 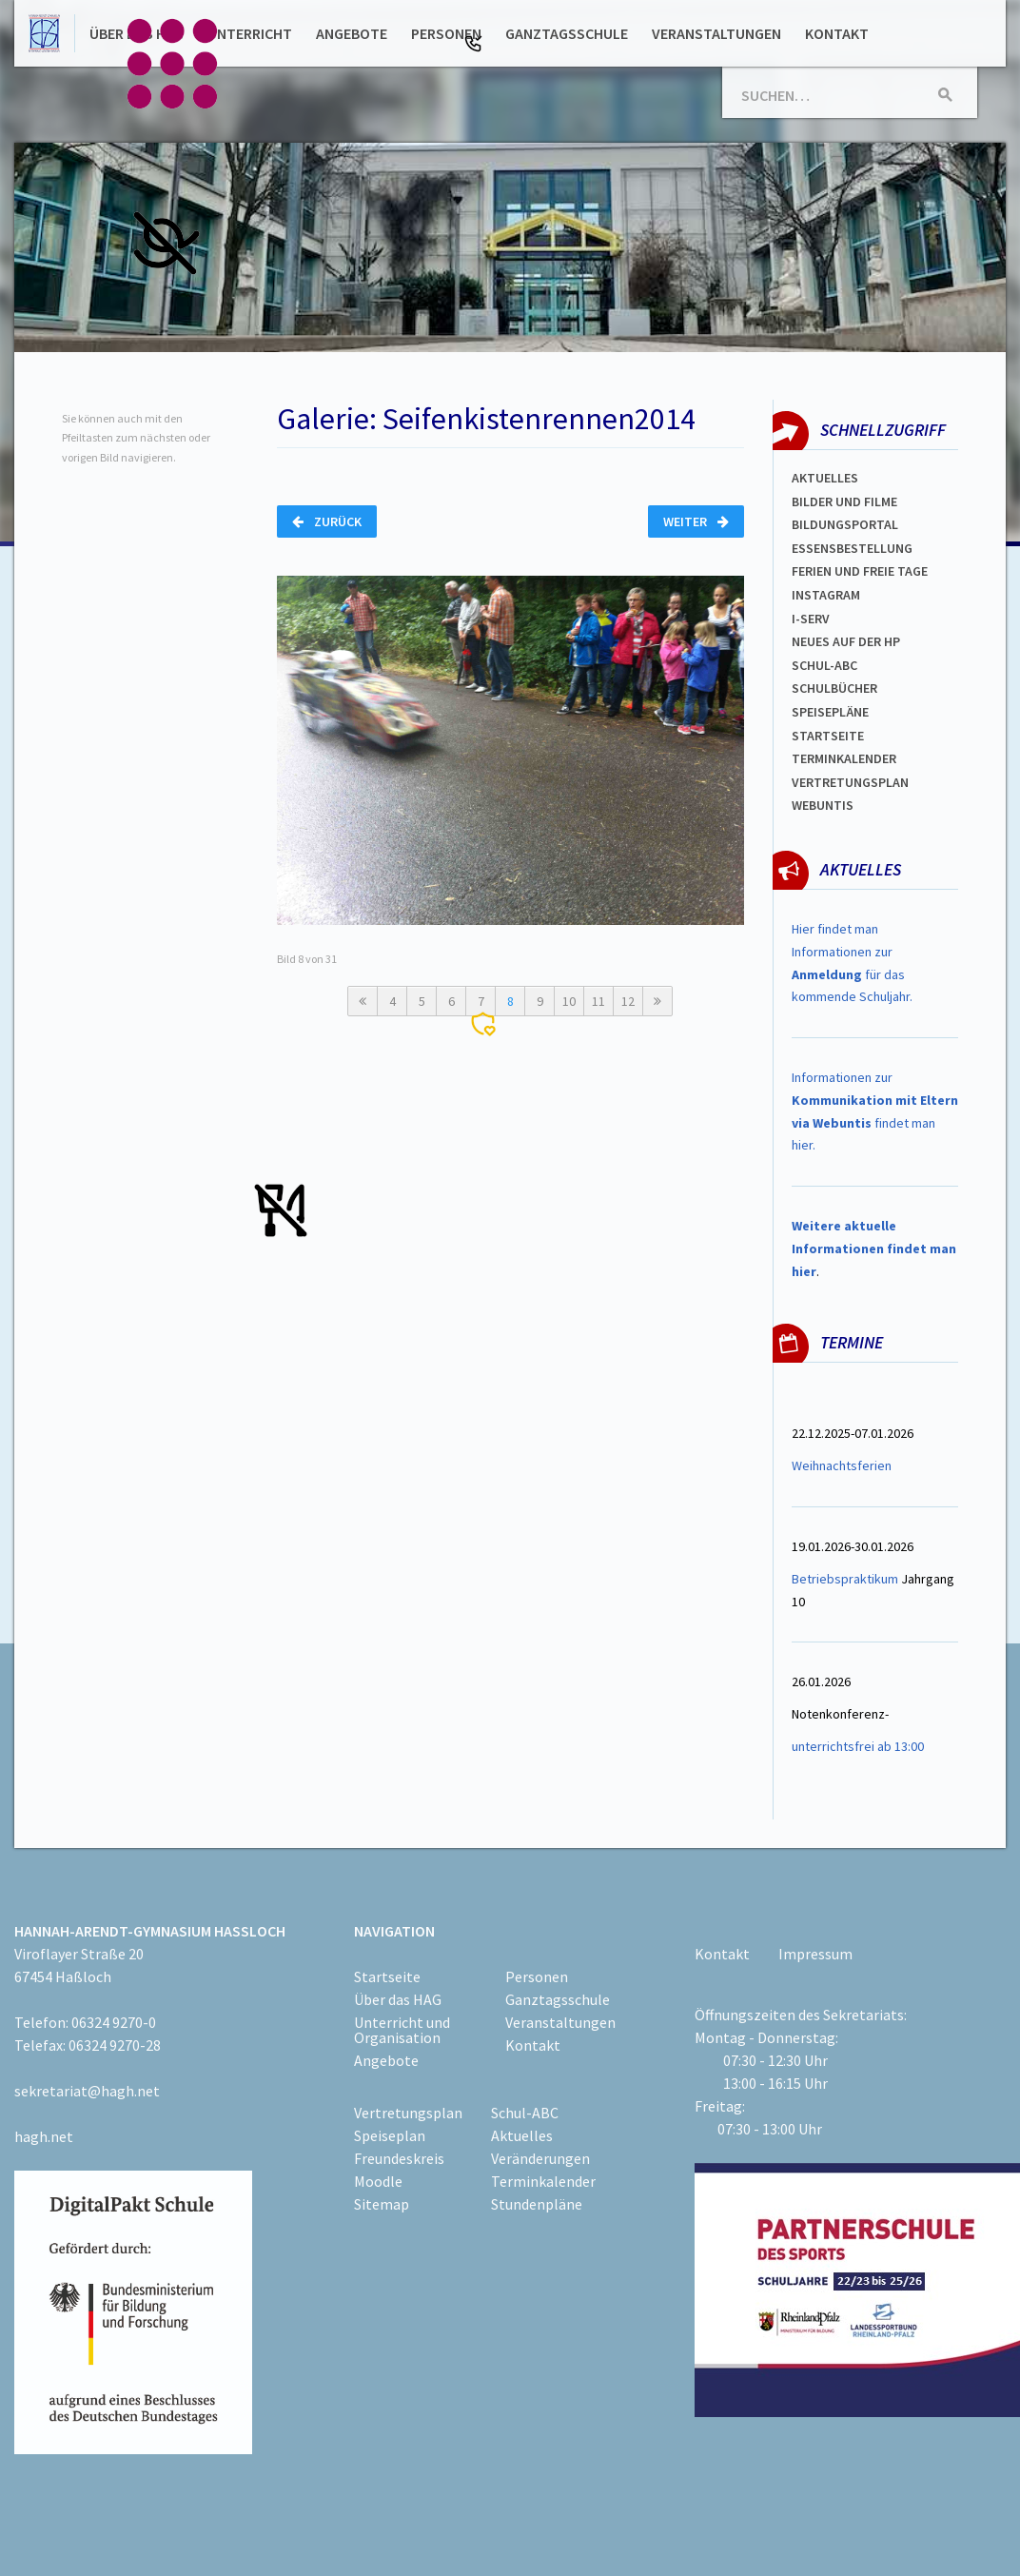 I want to click on enable health data protection, so click(x=482, y=1023).